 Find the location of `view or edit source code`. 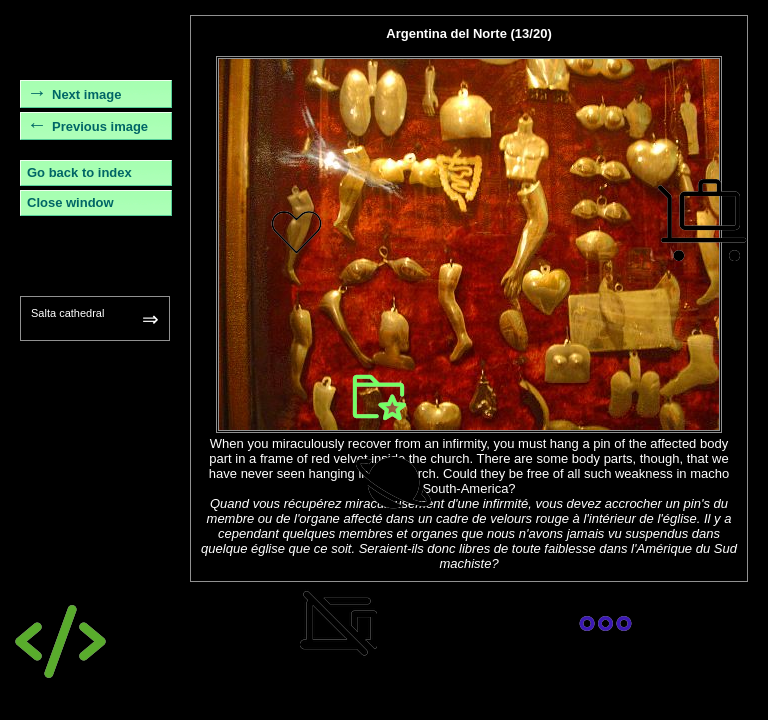

view or edit source code is located at coordinates (60, 641).